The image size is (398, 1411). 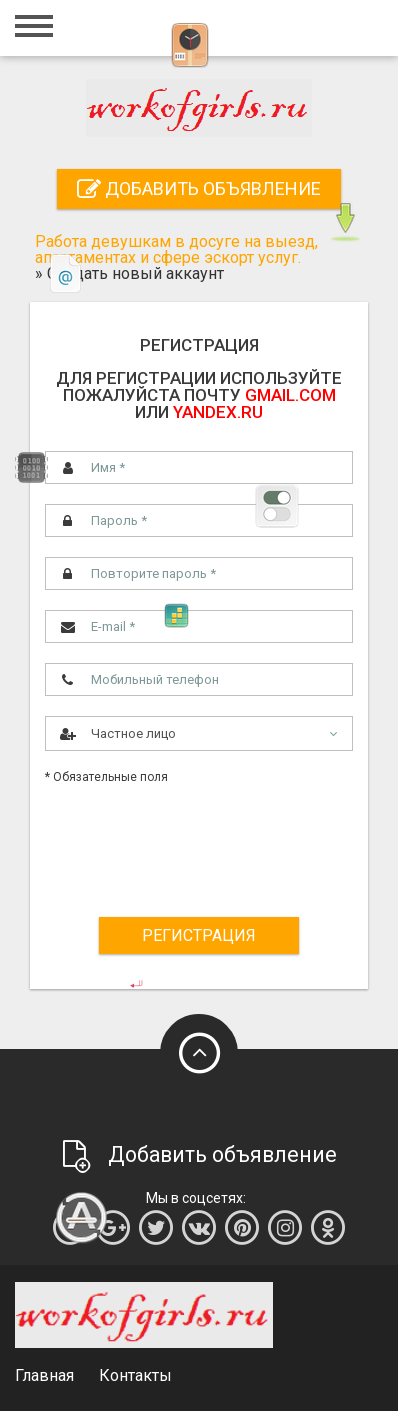 What do you see at coordinates (190, 45) in the screenshot?
I see `package manager is processing or waiting` at bounding box center [190, 45].